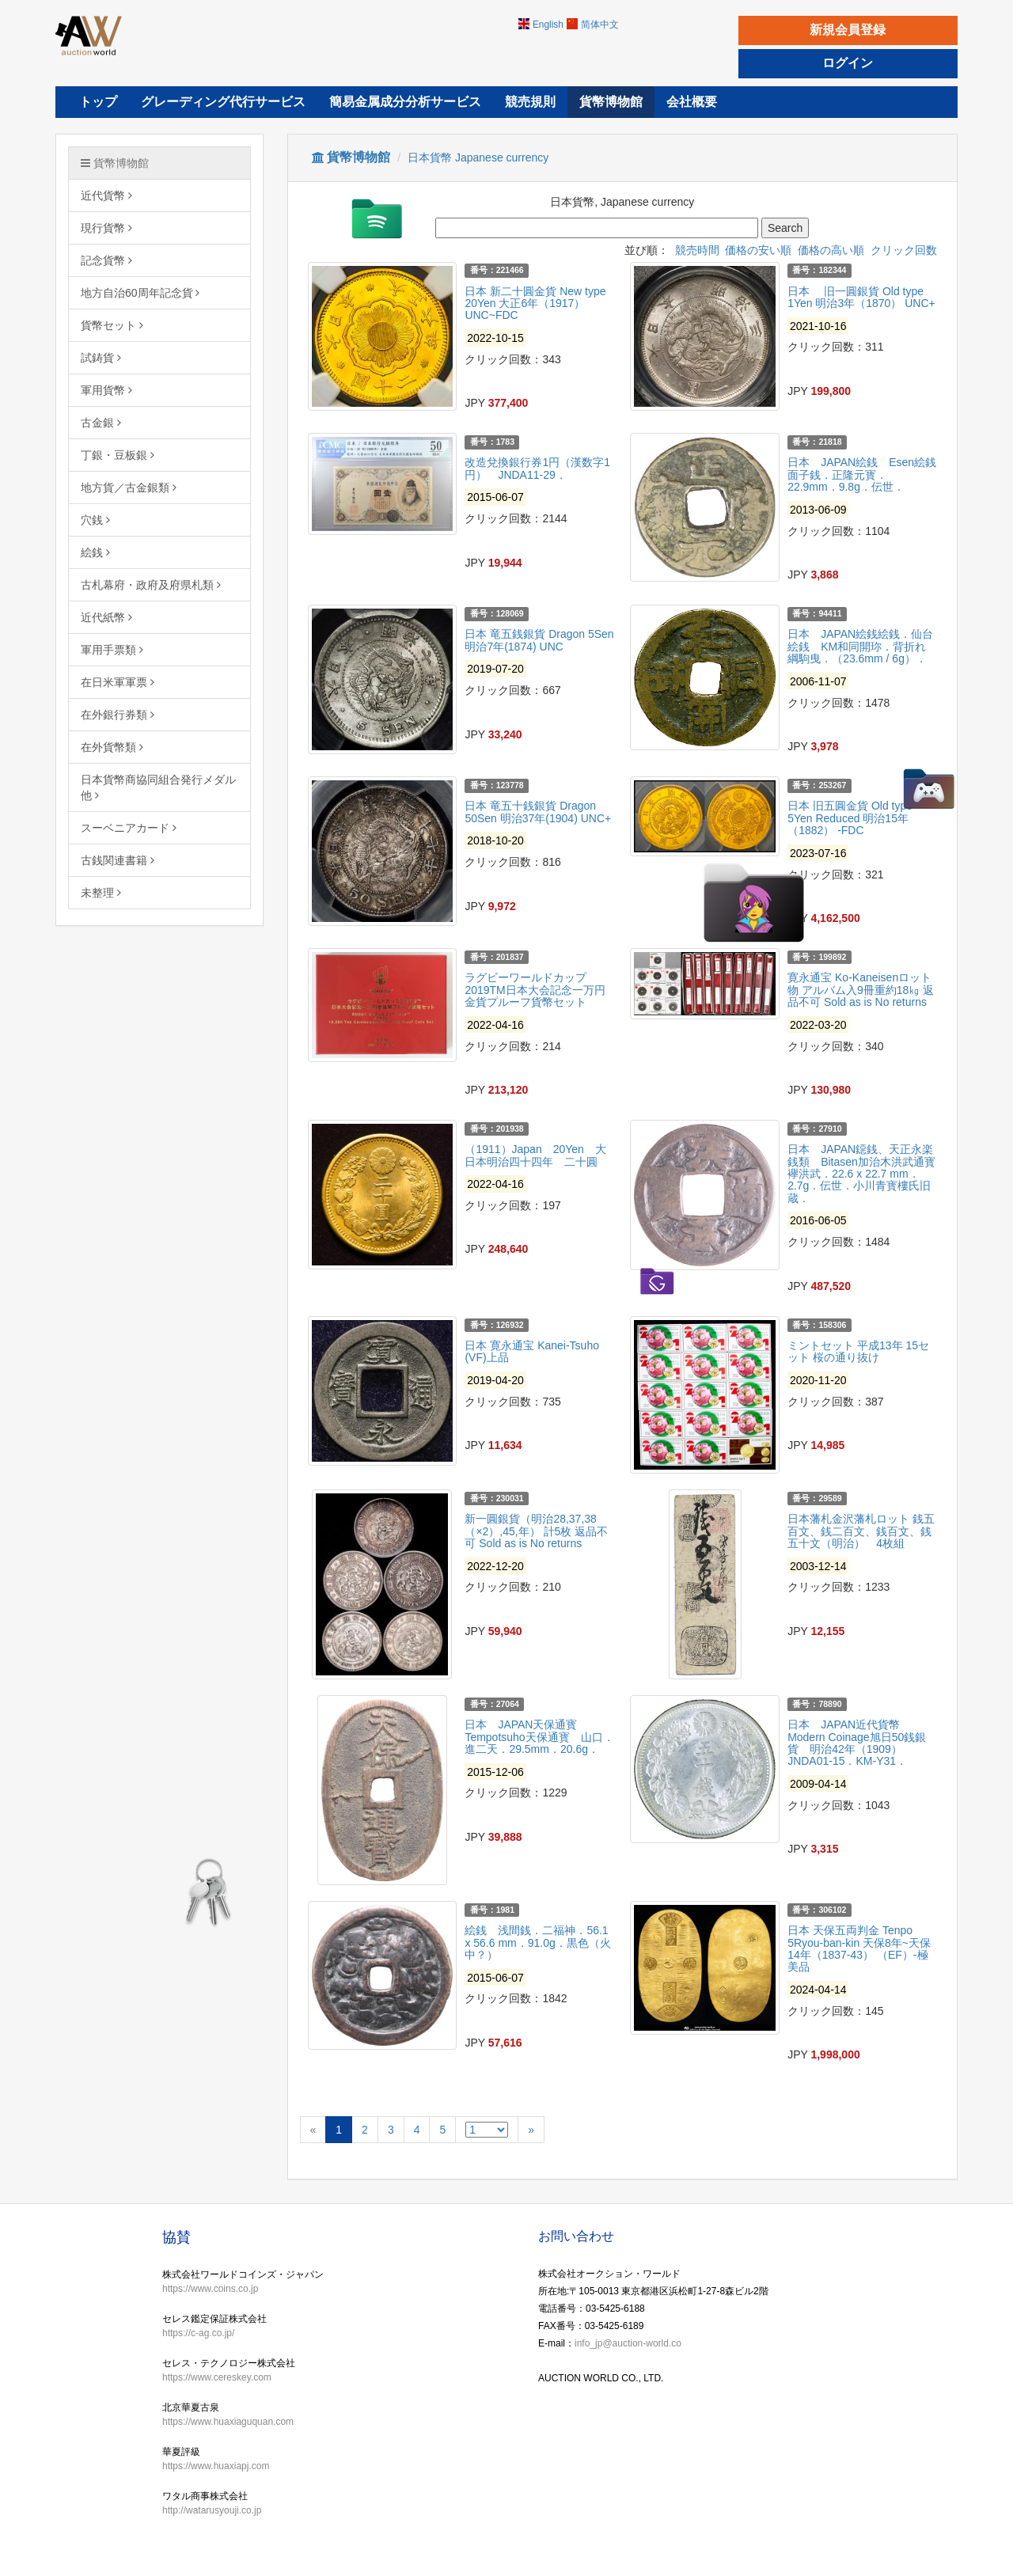  What do you see at coordinates (657, 1282) in the screenshot?
I see `folder containing Gatsby project files` at bounding box center [657, 1282].